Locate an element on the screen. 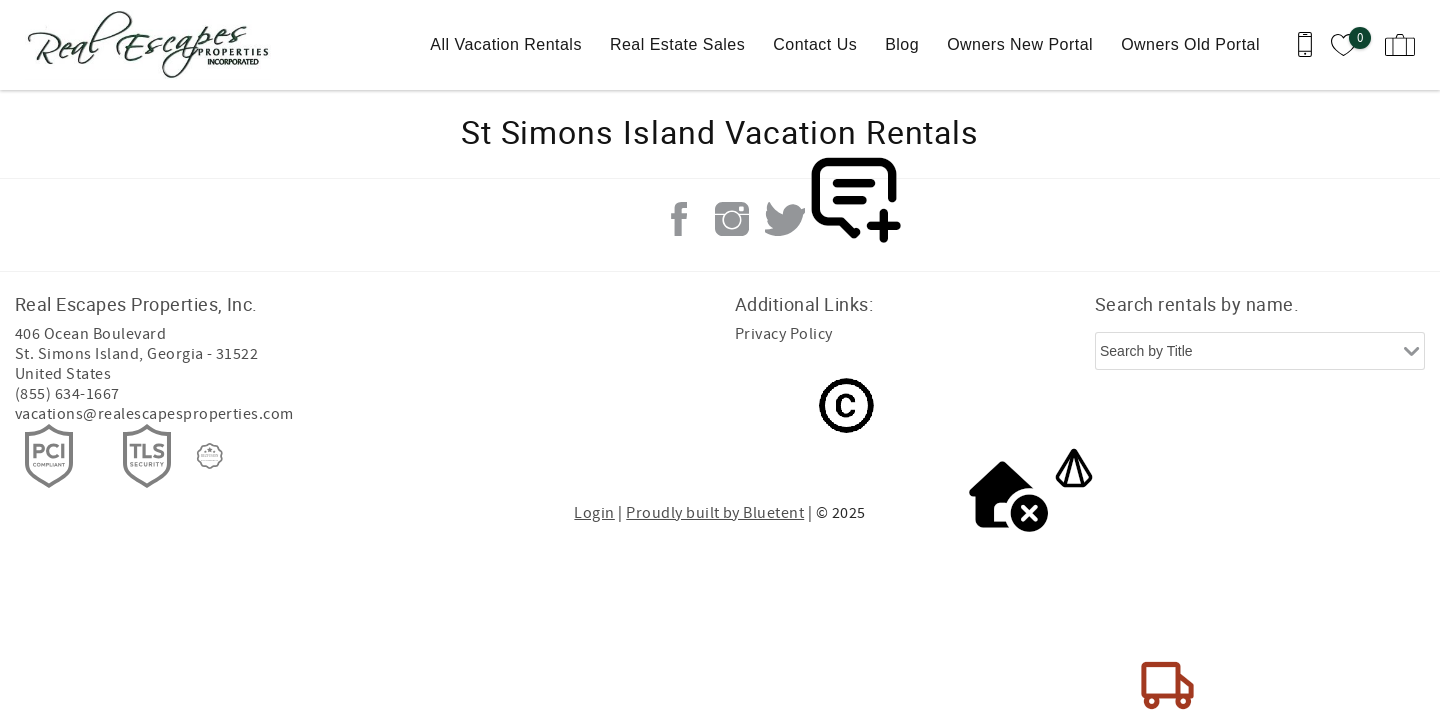 This screenshot has width=1440, height=720. view copyright information is located at coordinates (846, 405).